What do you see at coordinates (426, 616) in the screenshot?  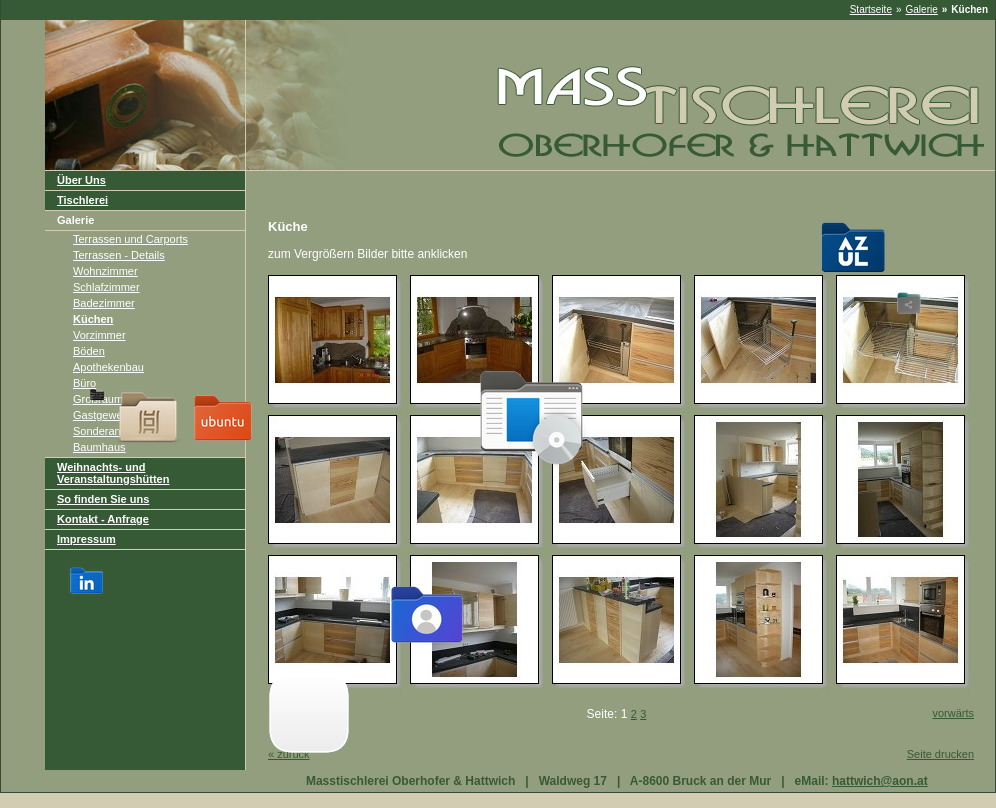 I see `open user profile folder` at bounding box center [426, 616].